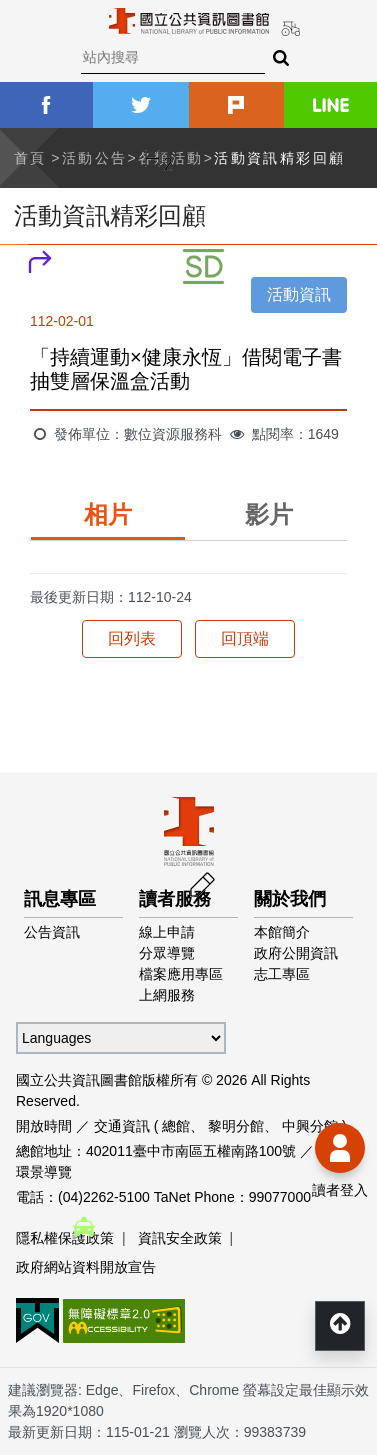 The image size is (377, 1455). Describe the element at coordinates (290, 28) in the screenshot. I see `access farming or agricultural features` at that location.